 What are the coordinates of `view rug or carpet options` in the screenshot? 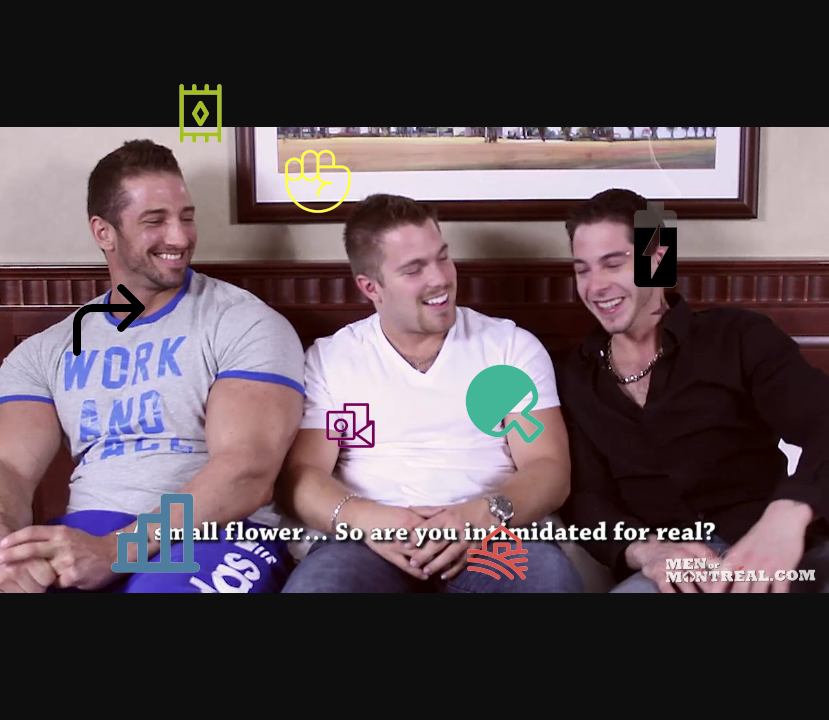 It's located at (200, 113).